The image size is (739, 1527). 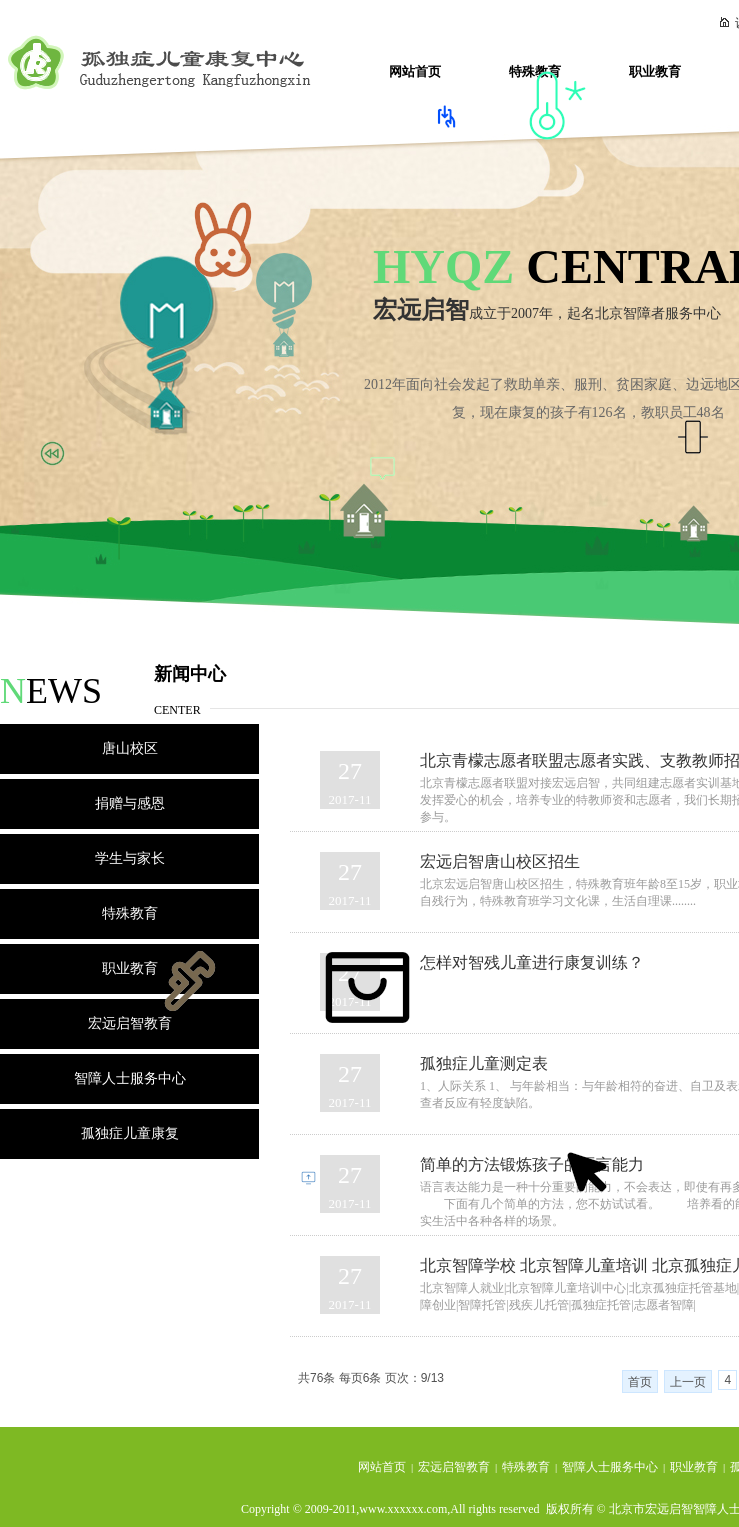 What do you see at coordinates (52, 453) in the screenshot?
I see `rewind or skip backward in media playback` at bounding box center [52, 453].